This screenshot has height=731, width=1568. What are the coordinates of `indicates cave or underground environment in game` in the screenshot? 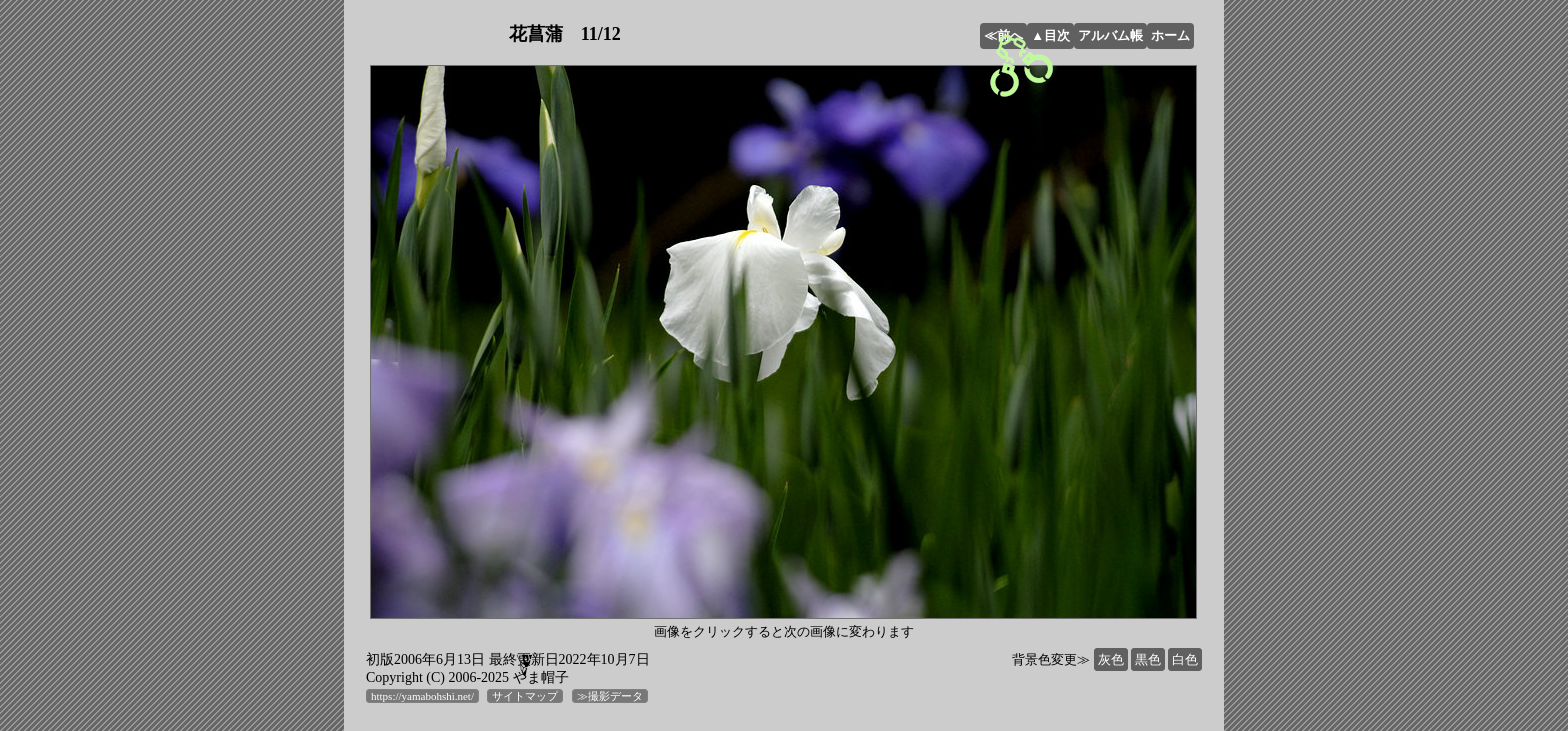 It's located at (524, 665).